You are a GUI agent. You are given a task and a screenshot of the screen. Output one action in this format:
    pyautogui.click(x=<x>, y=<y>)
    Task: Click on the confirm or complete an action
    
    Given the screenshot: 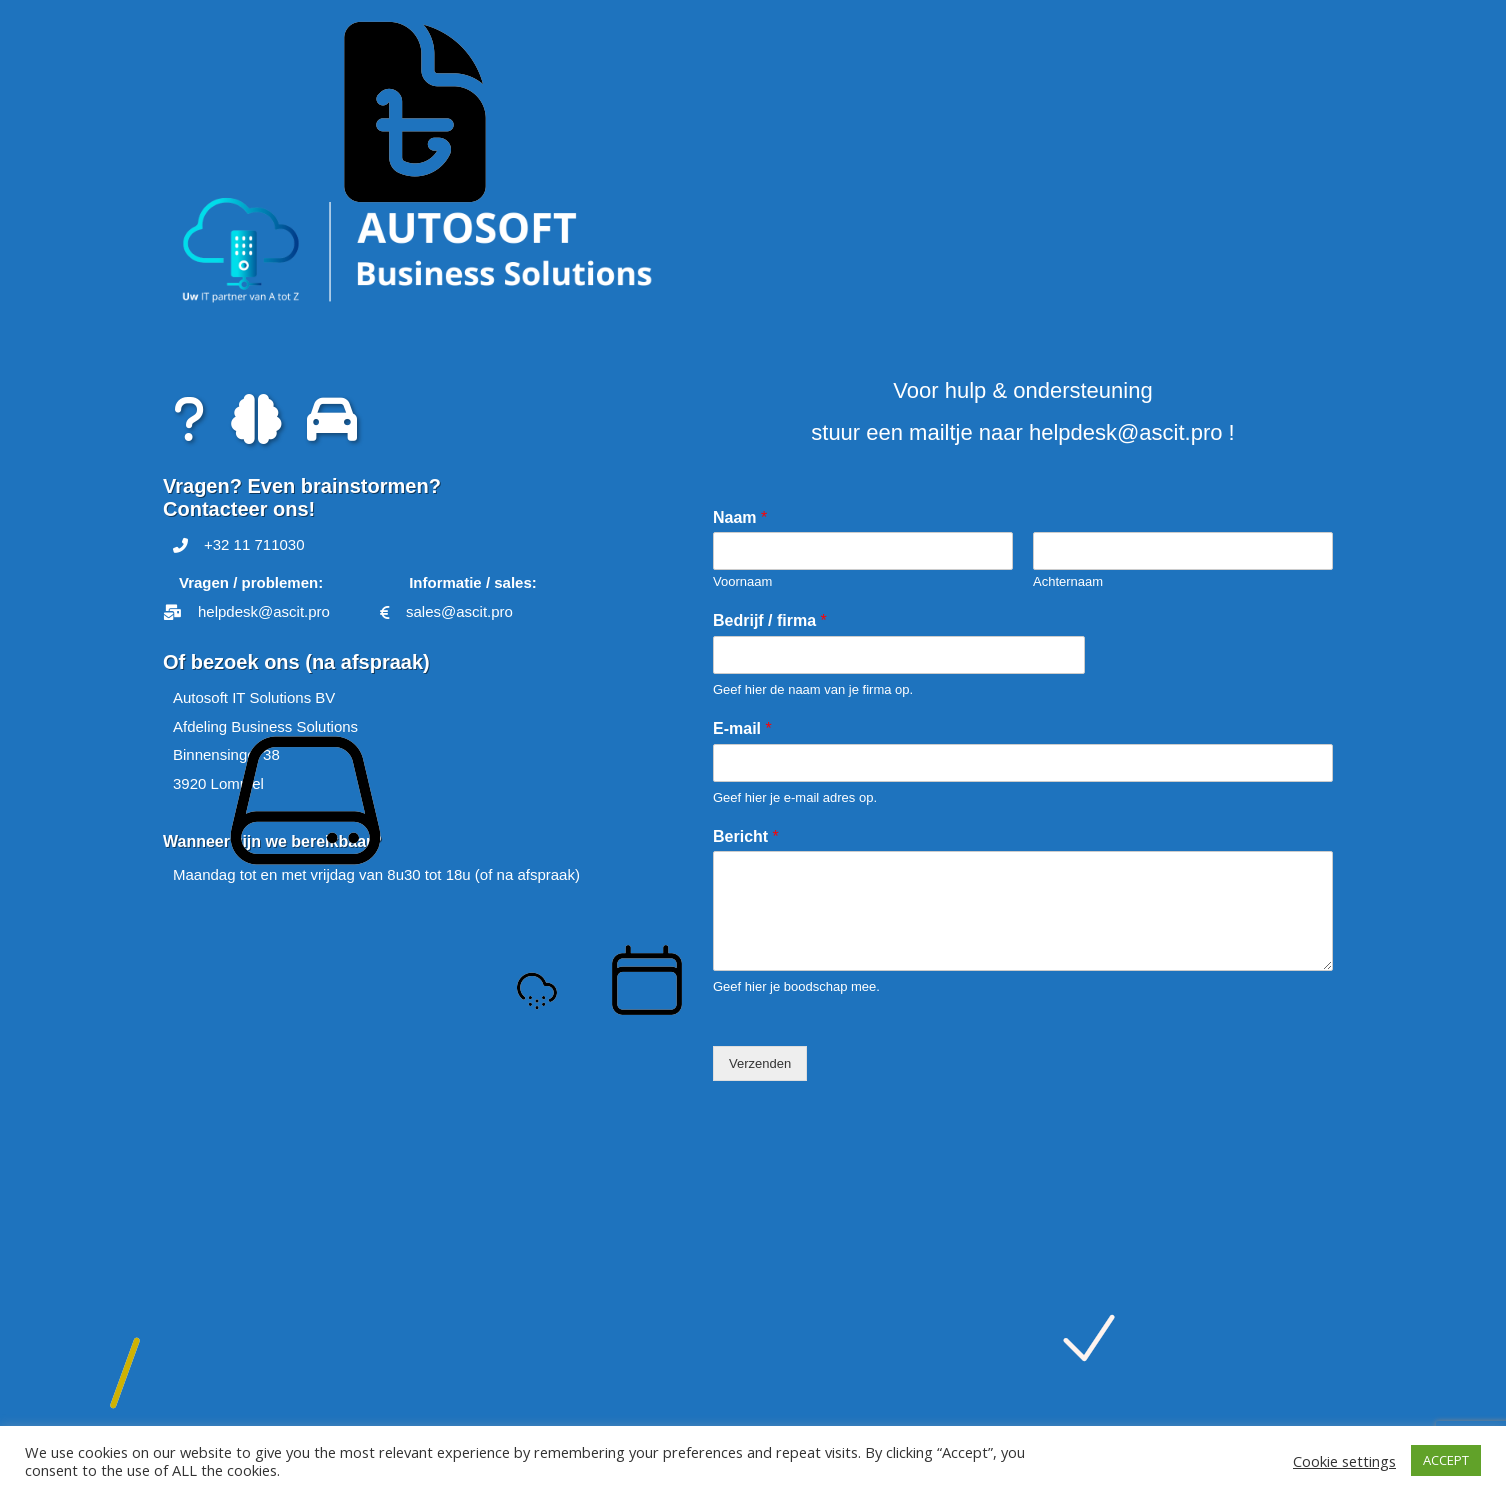 What is the action you would take?
    pyautogui.click(x=1089, y=1338)
    